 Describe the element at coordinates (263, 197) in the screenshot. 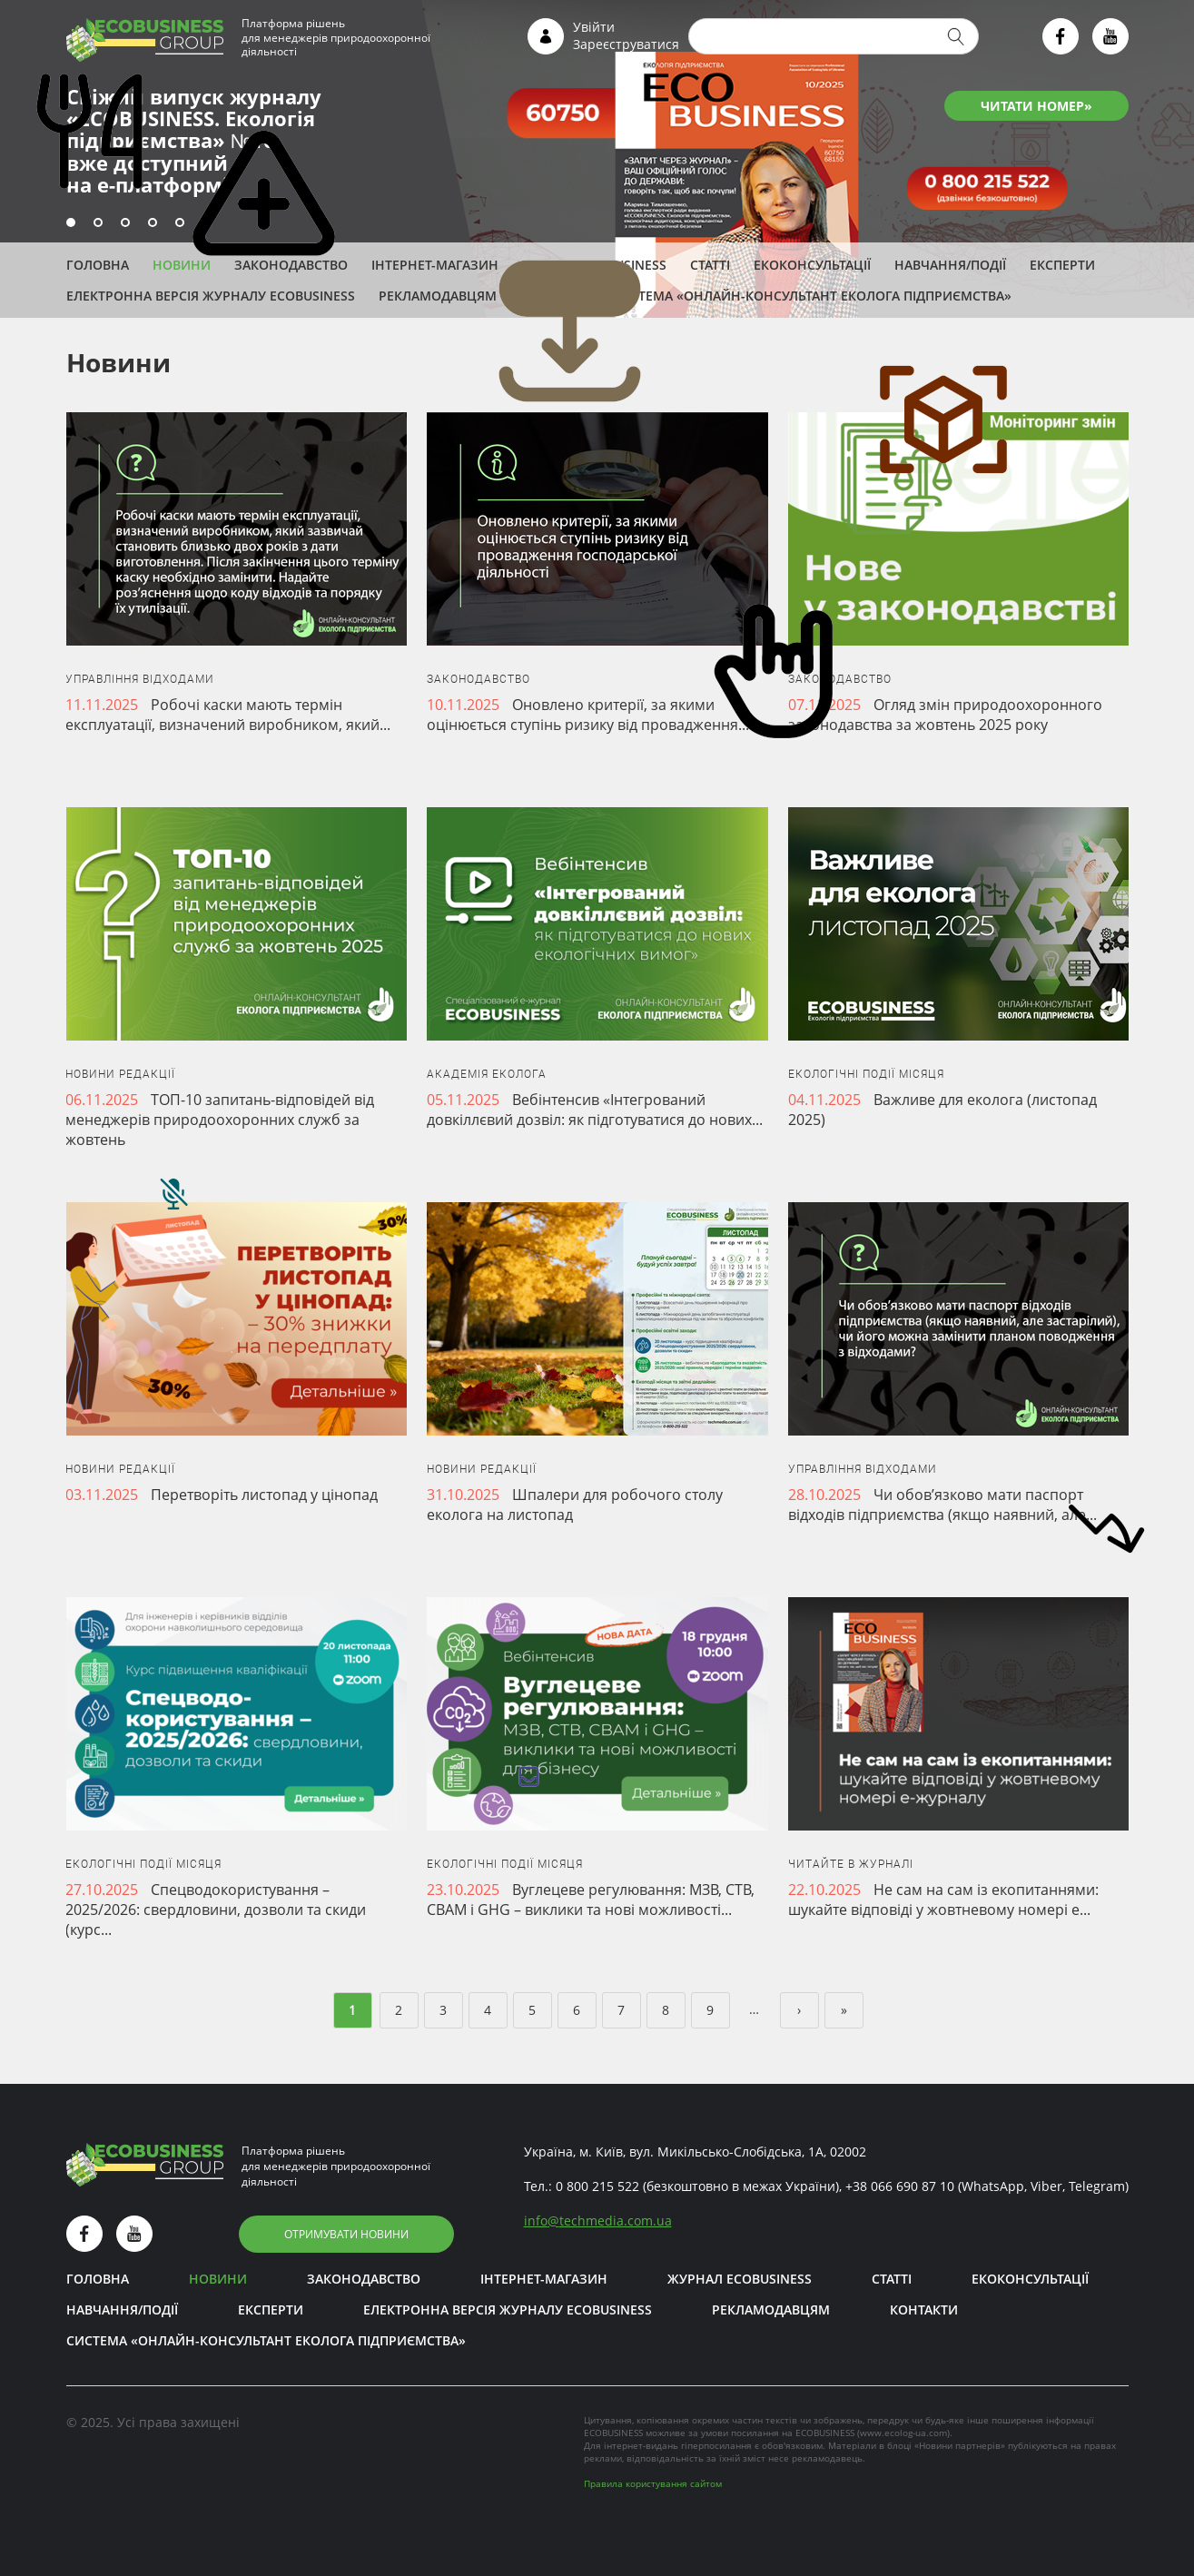

I see `add a new warning or alert` at that location.